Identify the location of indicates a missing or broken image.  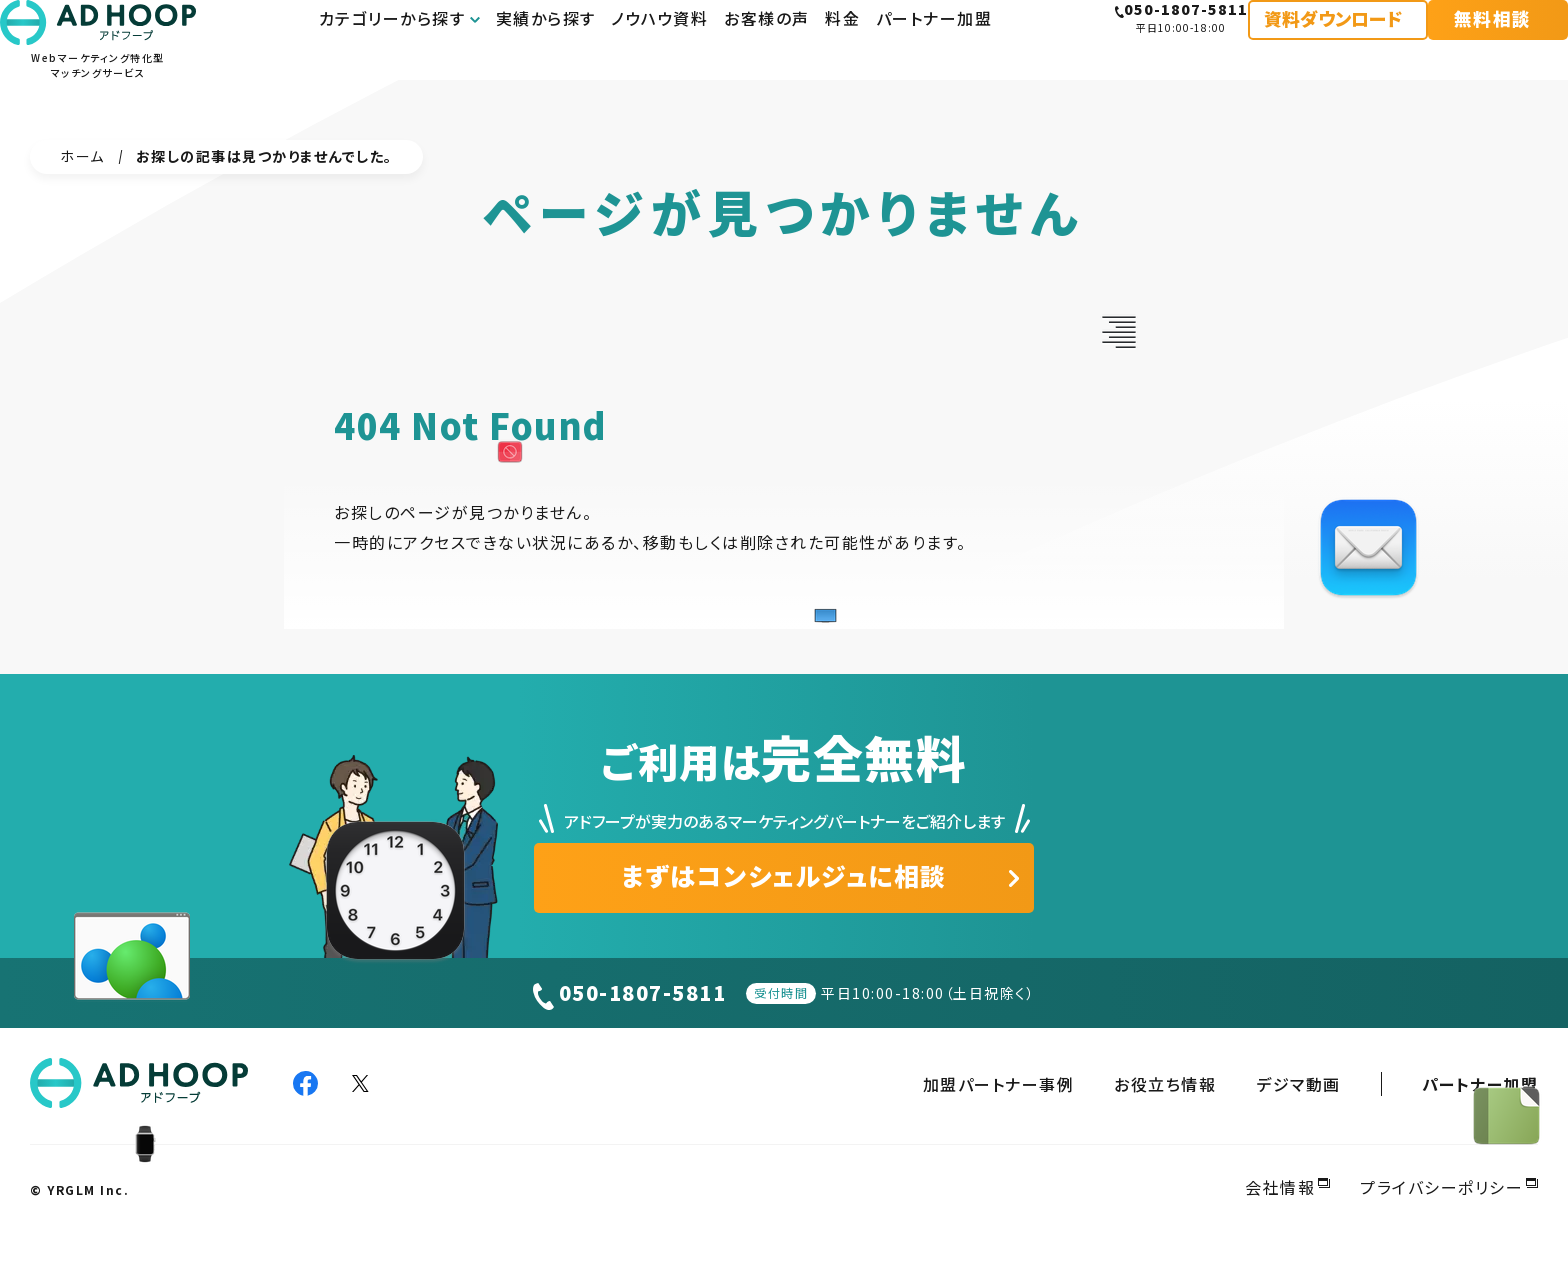
(510, 451).